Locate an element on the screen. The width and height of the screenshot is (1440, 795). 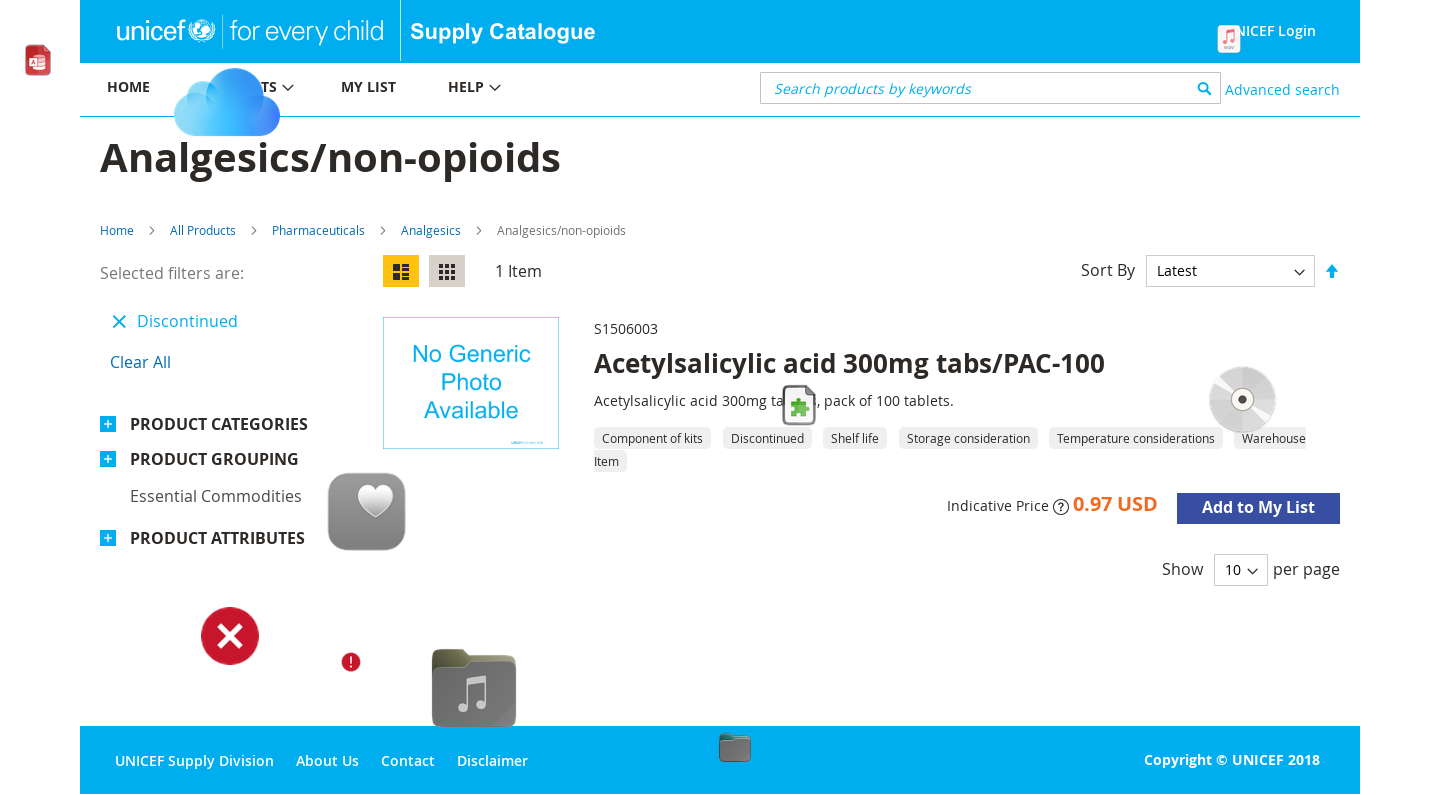
open your music folder is located at coordinates (474, 688).